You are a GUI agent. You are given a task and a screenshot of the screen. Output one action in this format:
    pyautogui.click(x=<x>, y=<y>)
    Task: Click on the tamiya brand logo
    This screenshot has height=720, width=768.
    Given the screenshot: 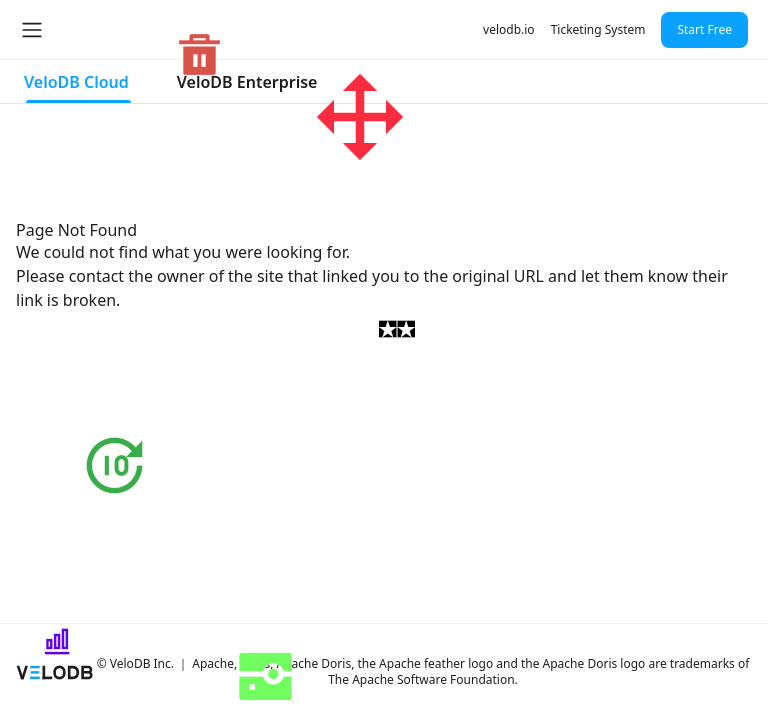 What is the action you would take?
    pyautogui.click(x=397, y=329)
    